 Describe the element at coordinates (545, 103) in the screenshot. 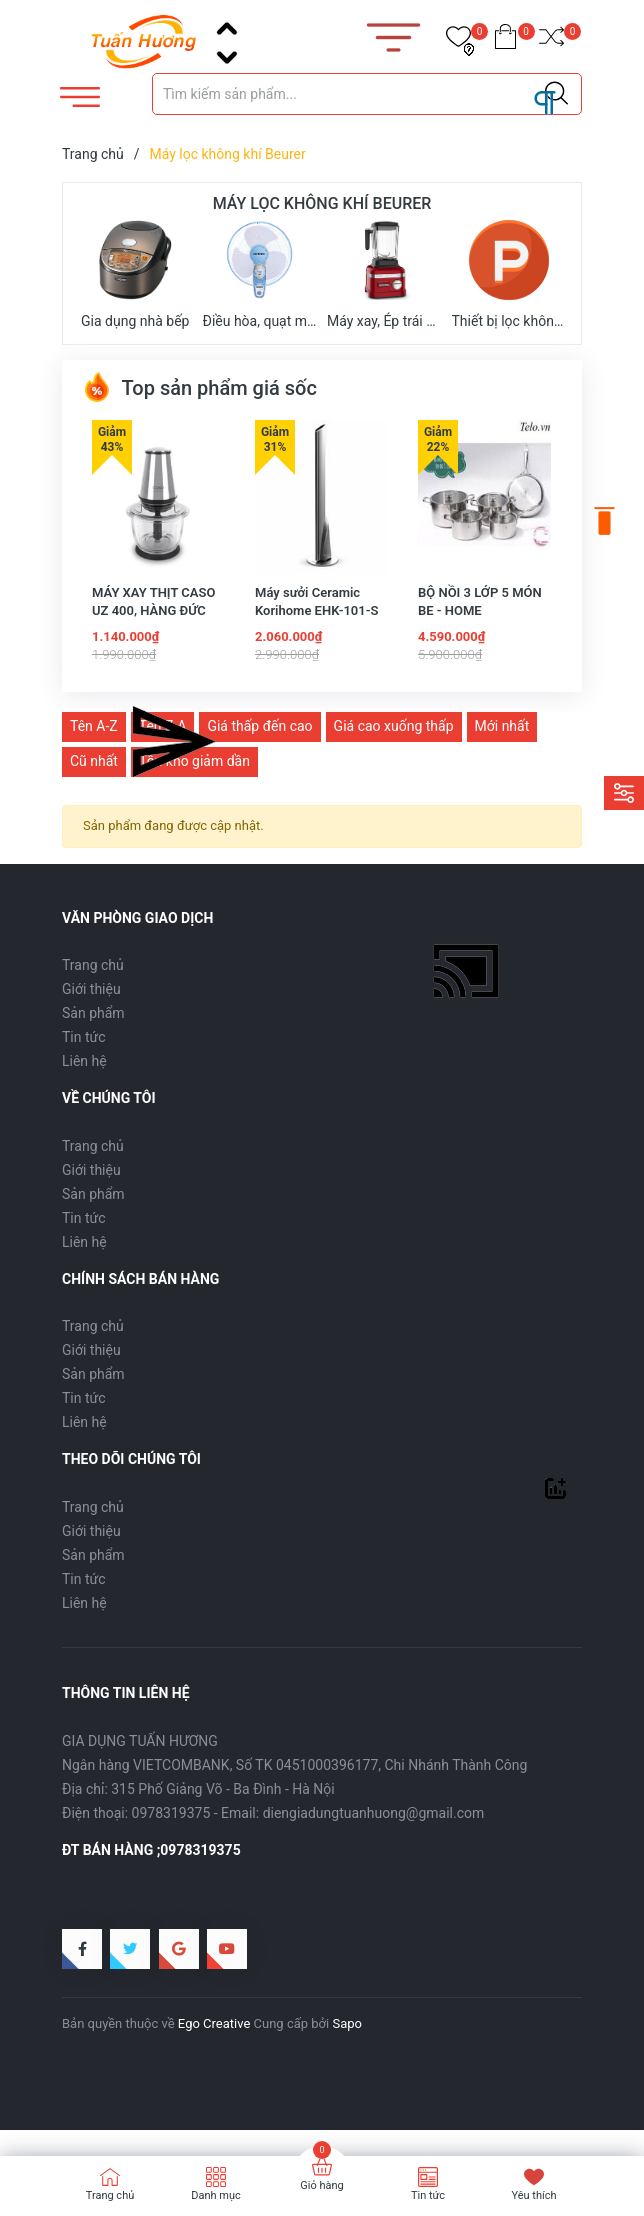

I see `toggle paragraph marks visibility` at that location.